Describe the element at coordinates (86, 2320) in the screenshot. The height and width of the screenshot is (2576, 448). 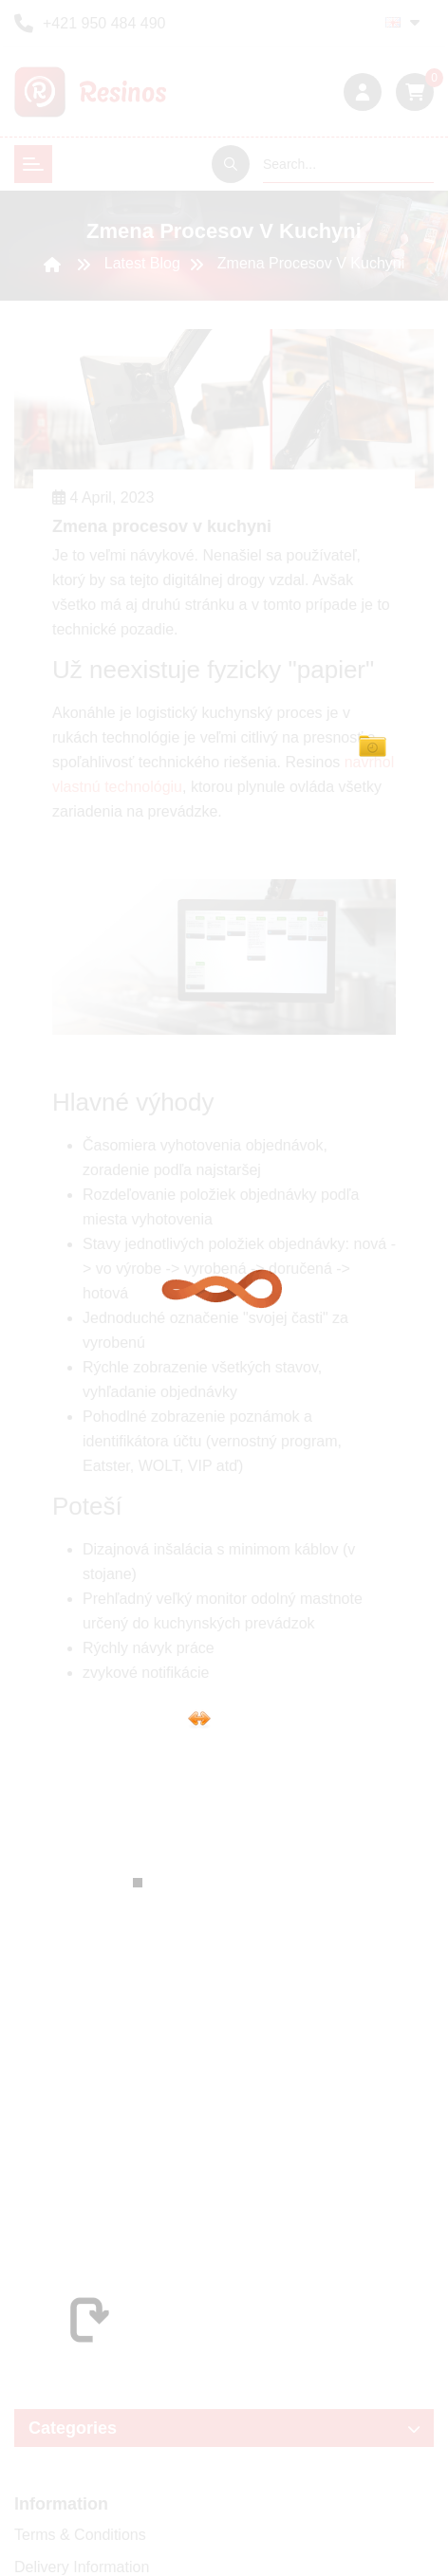
I see `toggle text wrapping in a document or view` at that location.